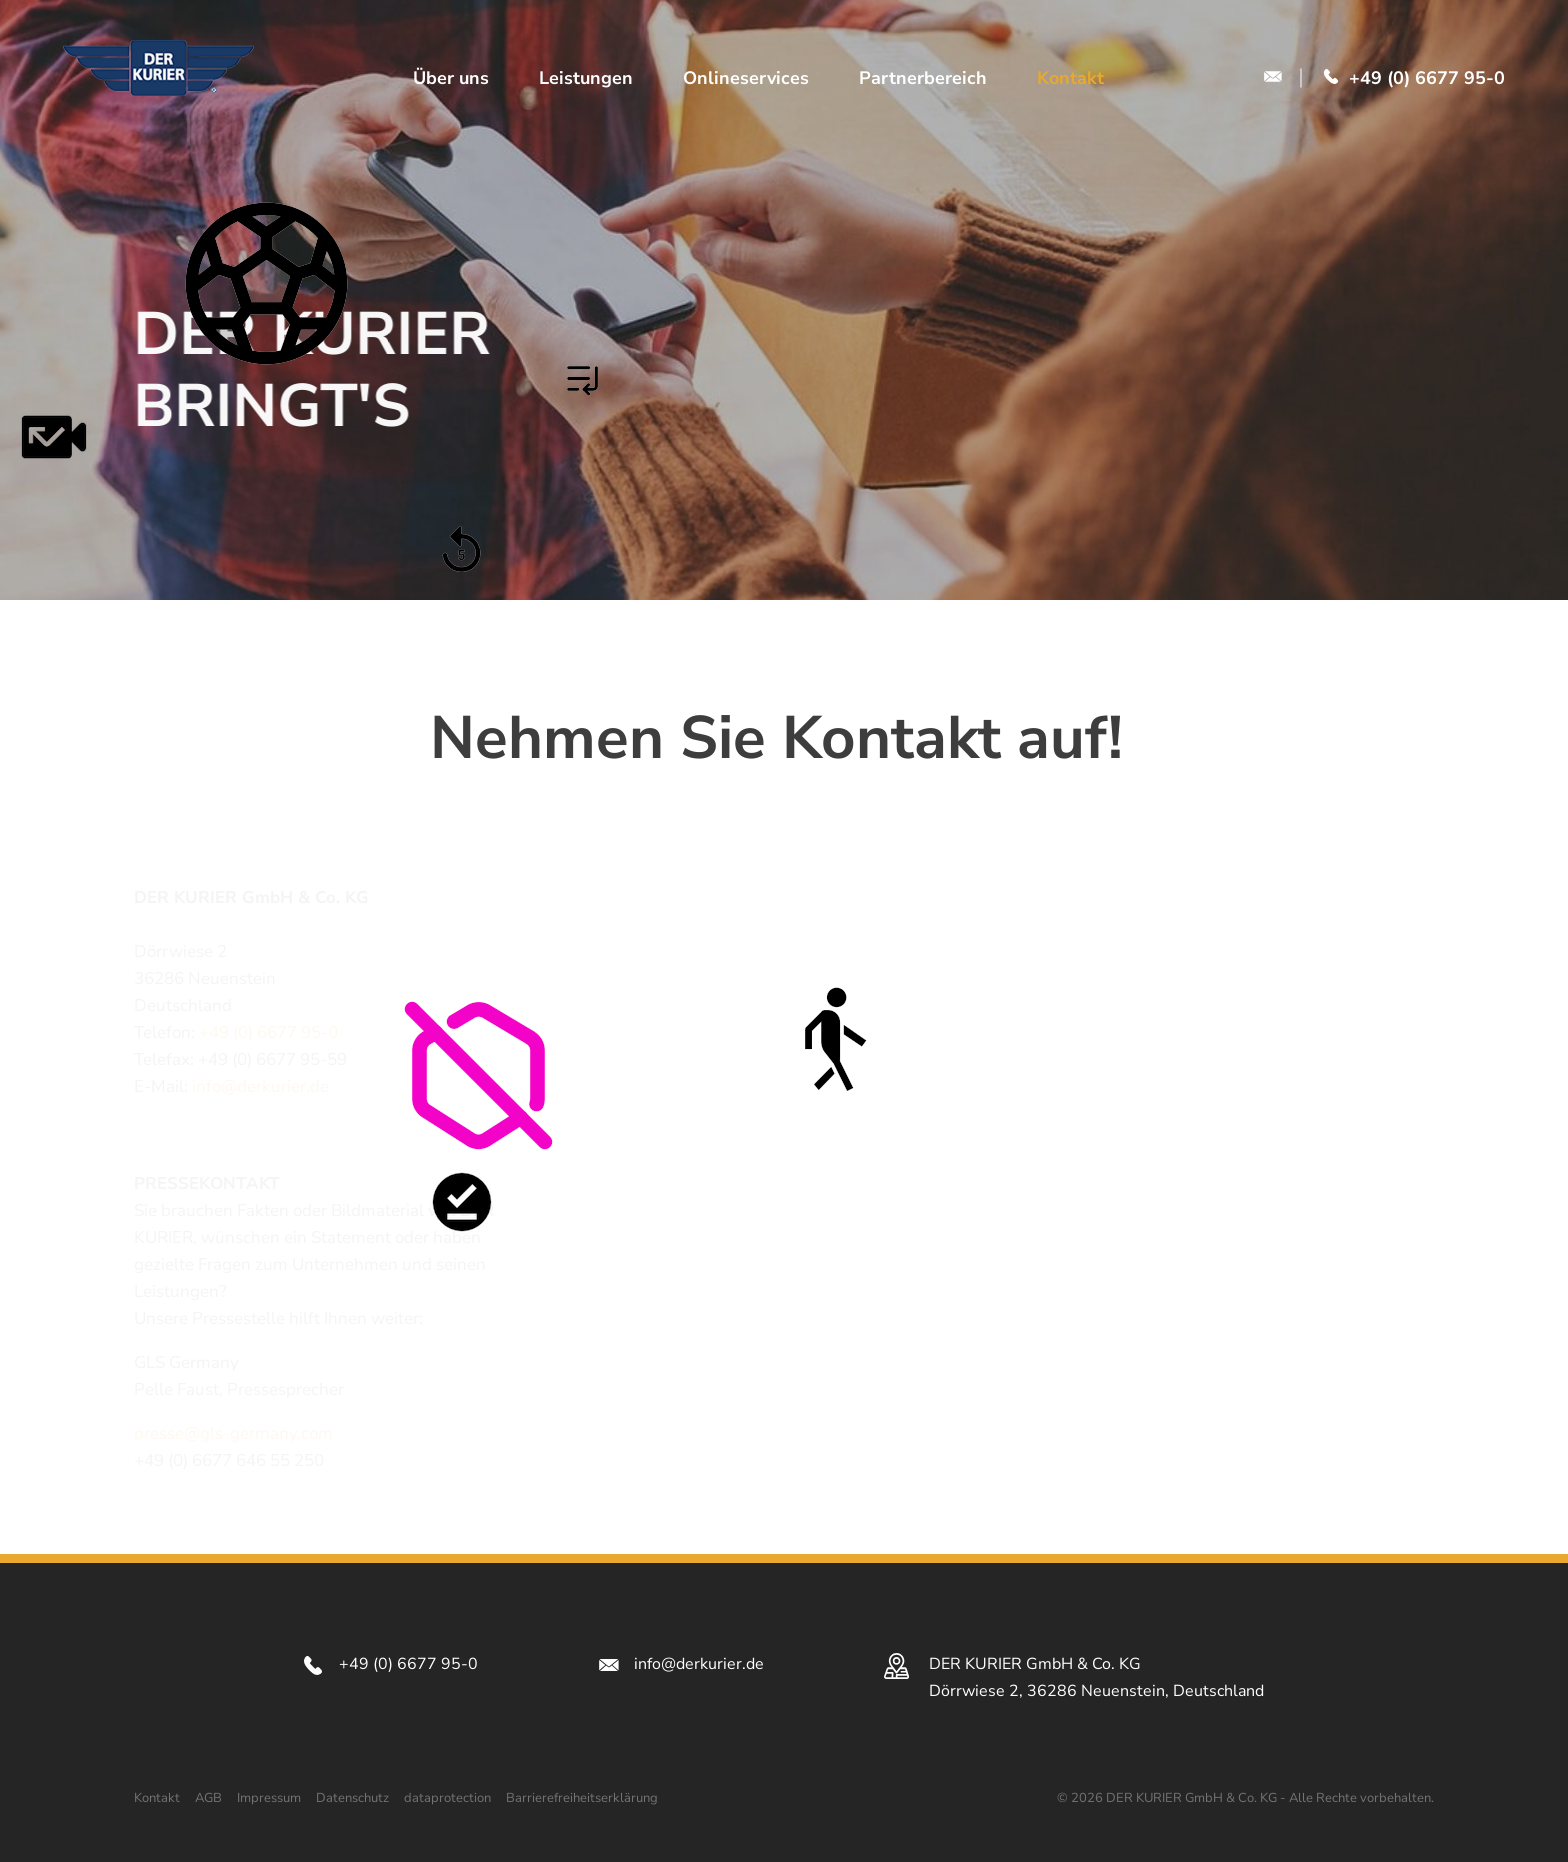 This screenshot has height=1862, width=1568. What do you see at coordinates (836, 1038) in the screenshot?
I see `get walking directions` at bounding box center [836, 1038].